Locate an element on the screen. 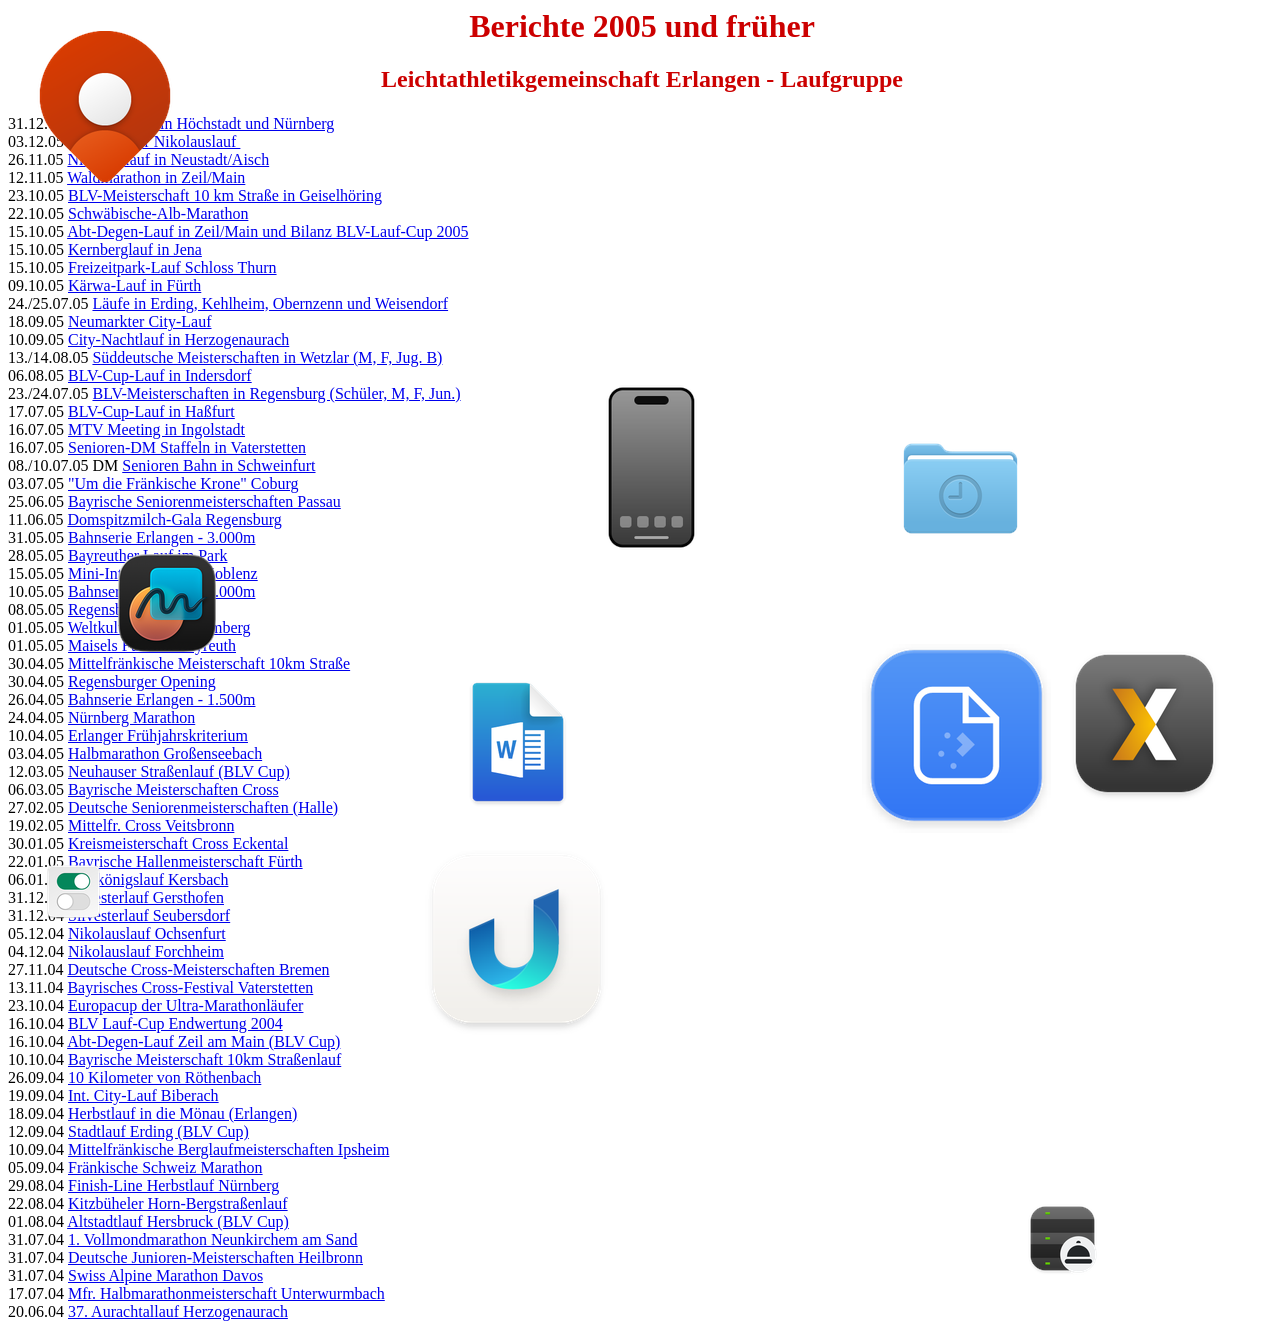 The image size is (1284, 1329). microsoft word template file is located at coordinates (518, 742).